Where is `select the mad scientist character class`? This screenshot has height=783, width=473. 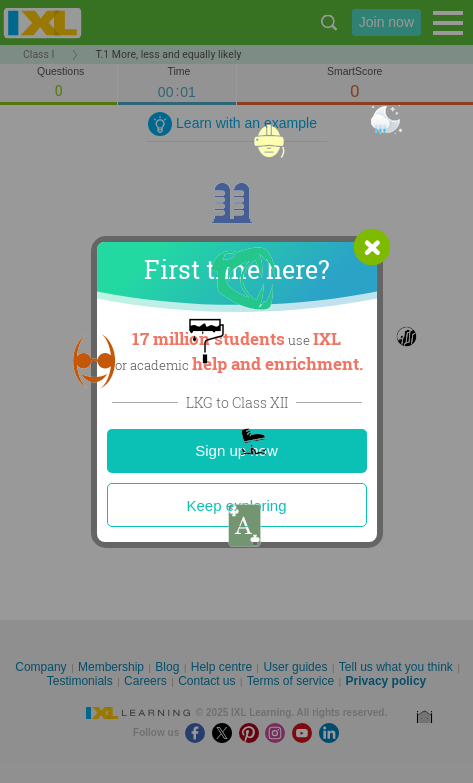 select the mad scientist character class is located at coordinates (95, 361).